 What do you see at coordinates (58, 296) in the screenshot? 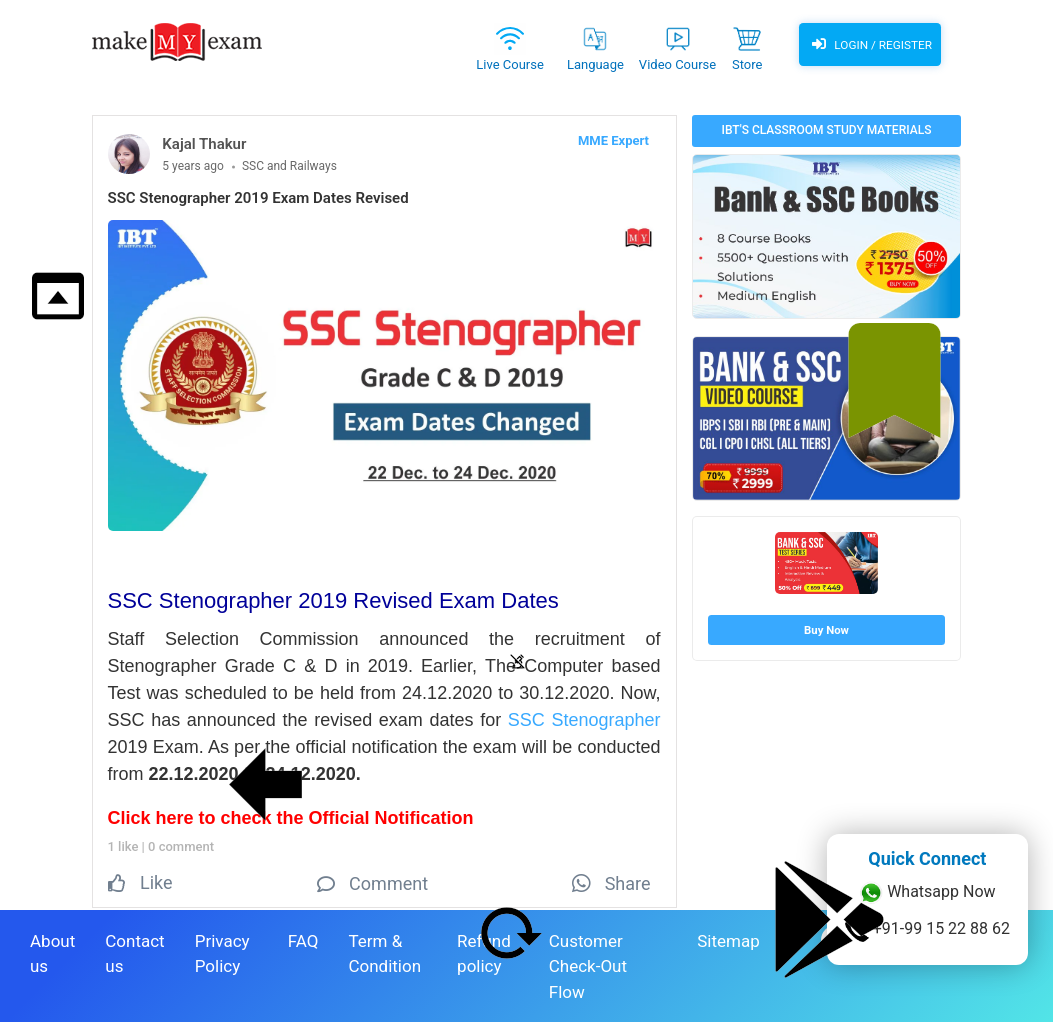
I see `maximize or expand the current window` at bounding box center [58, 296].